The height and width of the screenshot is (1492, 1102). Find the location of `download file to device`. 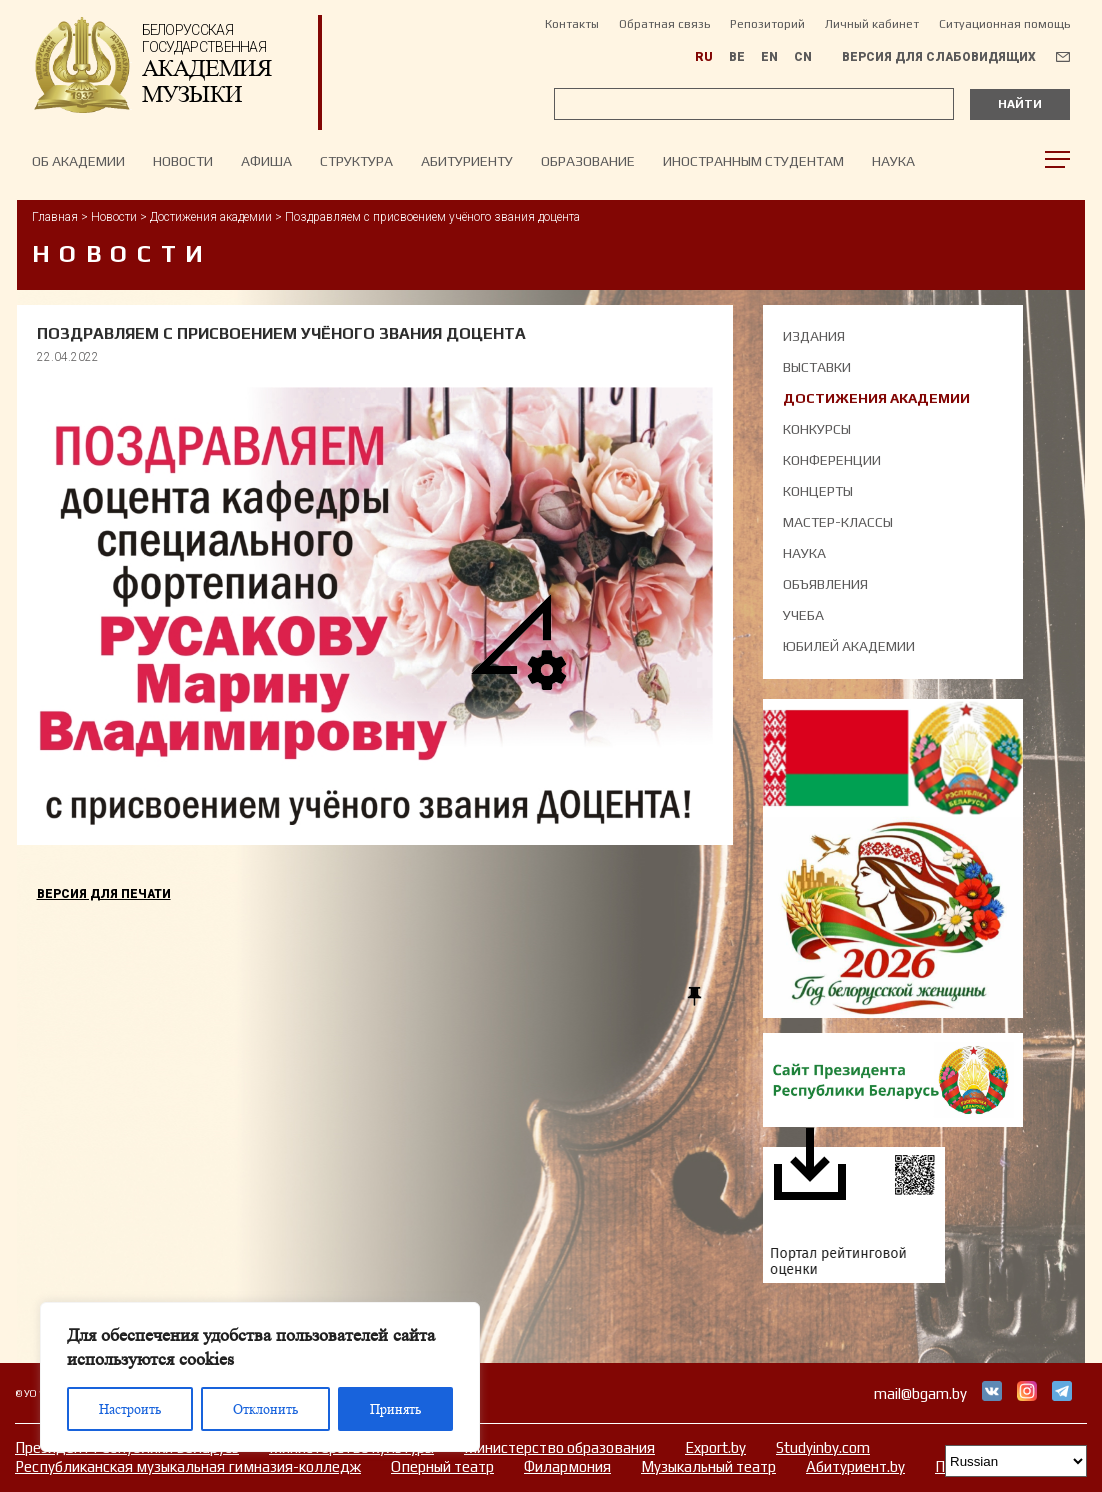

download file to device is located at coordinates (810, 1164).